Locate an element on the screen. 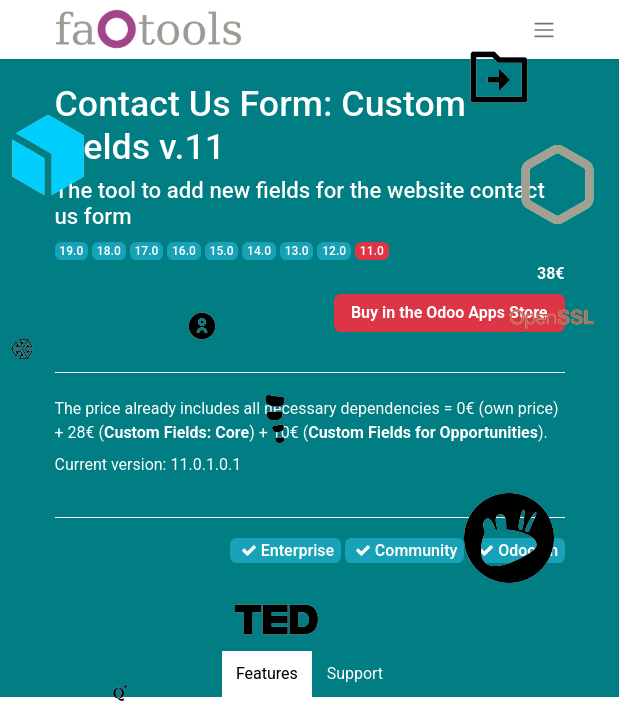 This screenshot has width=619, height=720. open the TED app is located at coordinates (276, 619).